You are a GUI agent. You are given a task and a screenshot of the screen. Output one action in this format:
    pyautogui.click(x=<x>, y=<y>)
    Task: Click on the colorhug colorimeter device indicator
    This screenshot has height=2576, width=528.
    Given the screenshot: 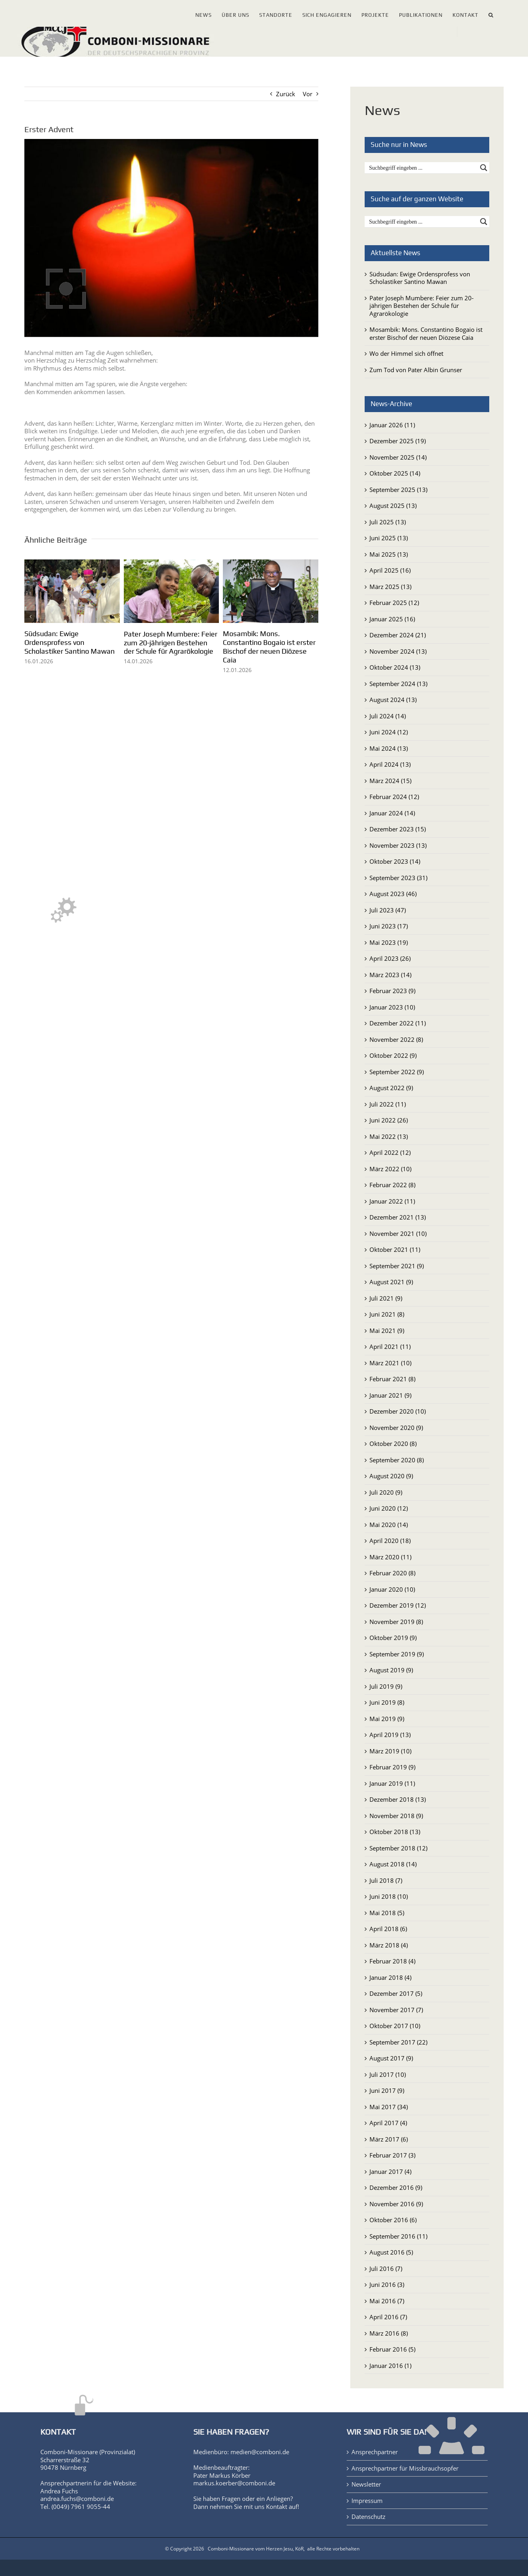 What is the action you would take?
    pyautogui.click(x=83, y=2406)
    